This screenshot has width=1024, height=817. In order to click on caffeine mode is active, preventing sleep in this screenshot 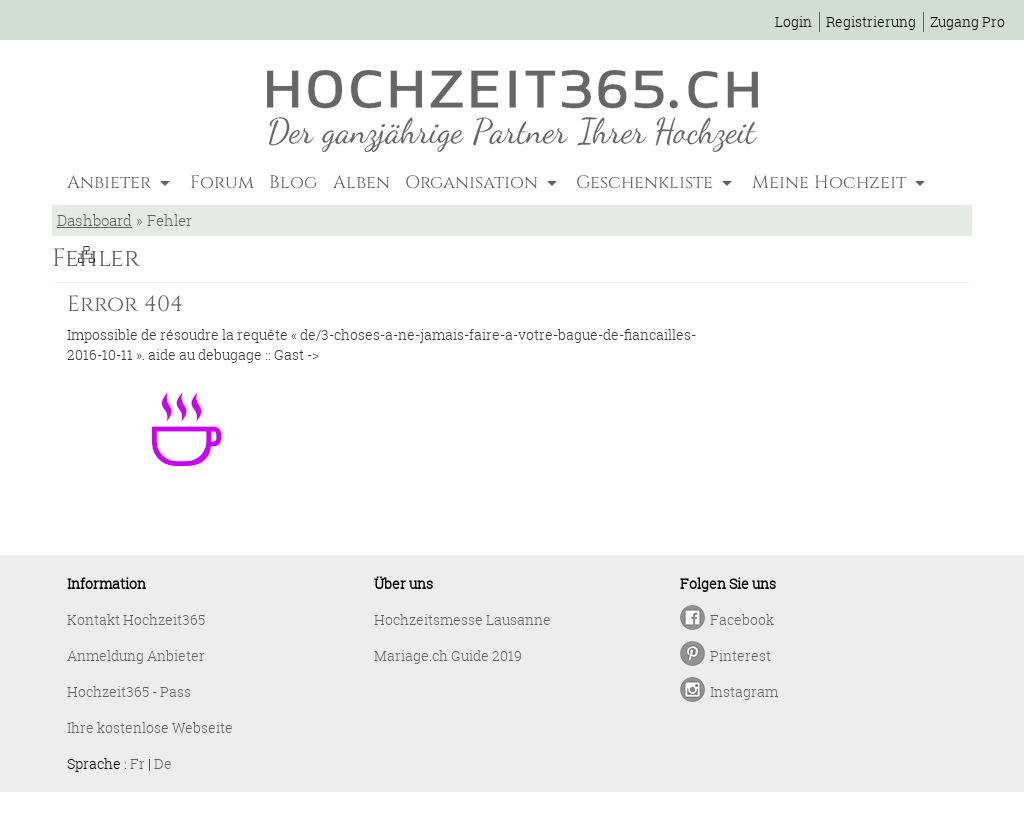, I will do `click(186, 431)`.